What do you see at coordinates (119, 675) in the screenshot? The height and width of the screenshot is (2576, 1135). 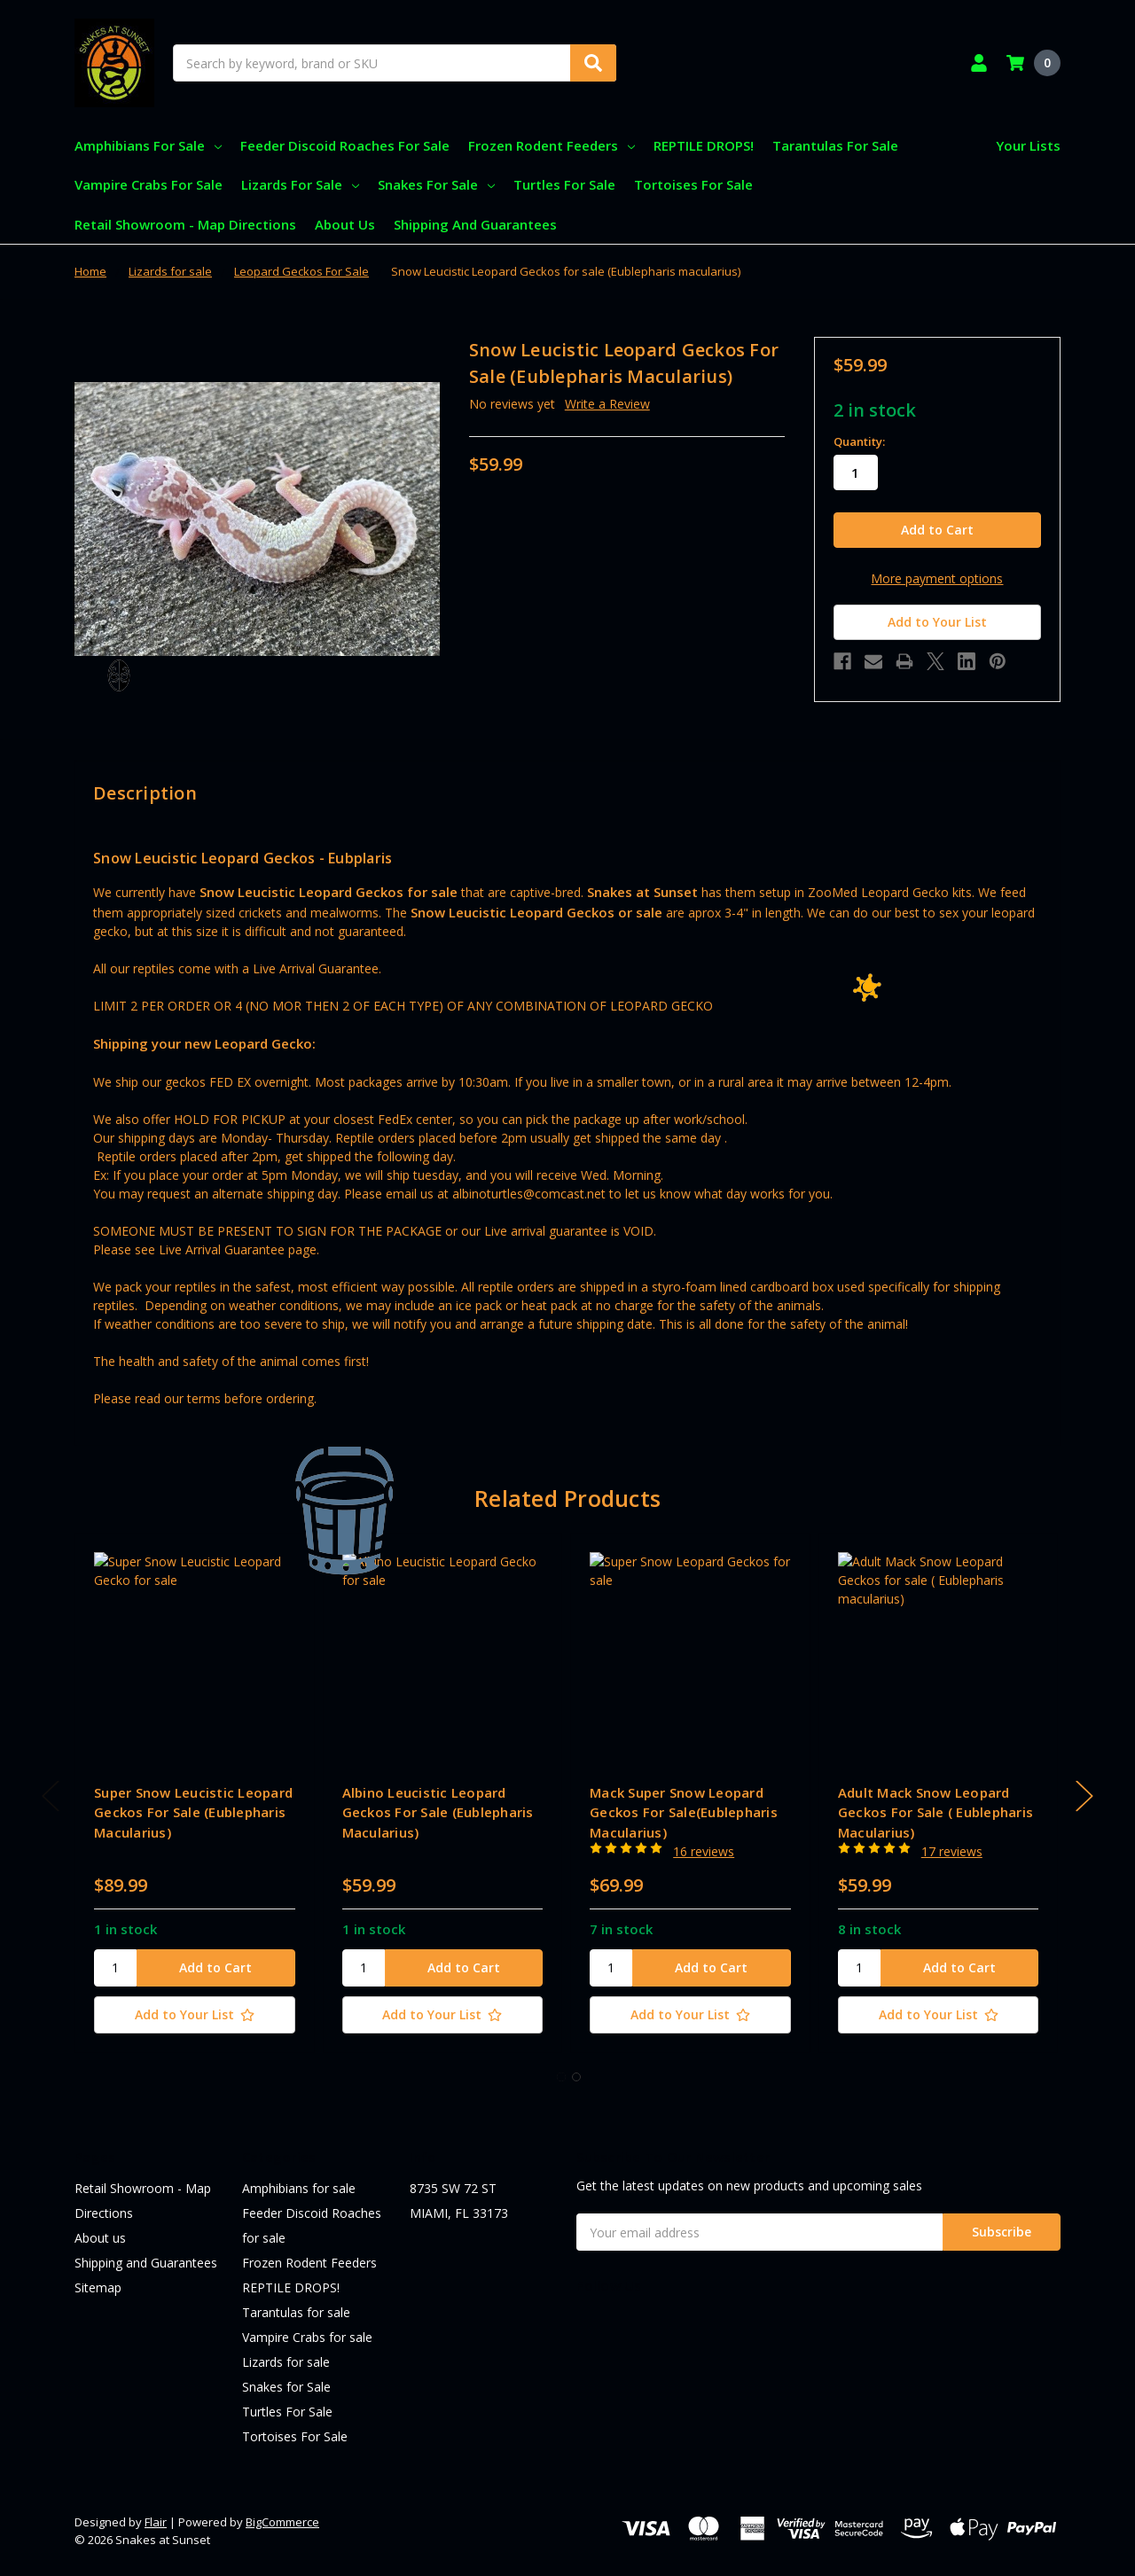 I see `select a mask or disguise item in gameplay` at bounding box center [119, 675].